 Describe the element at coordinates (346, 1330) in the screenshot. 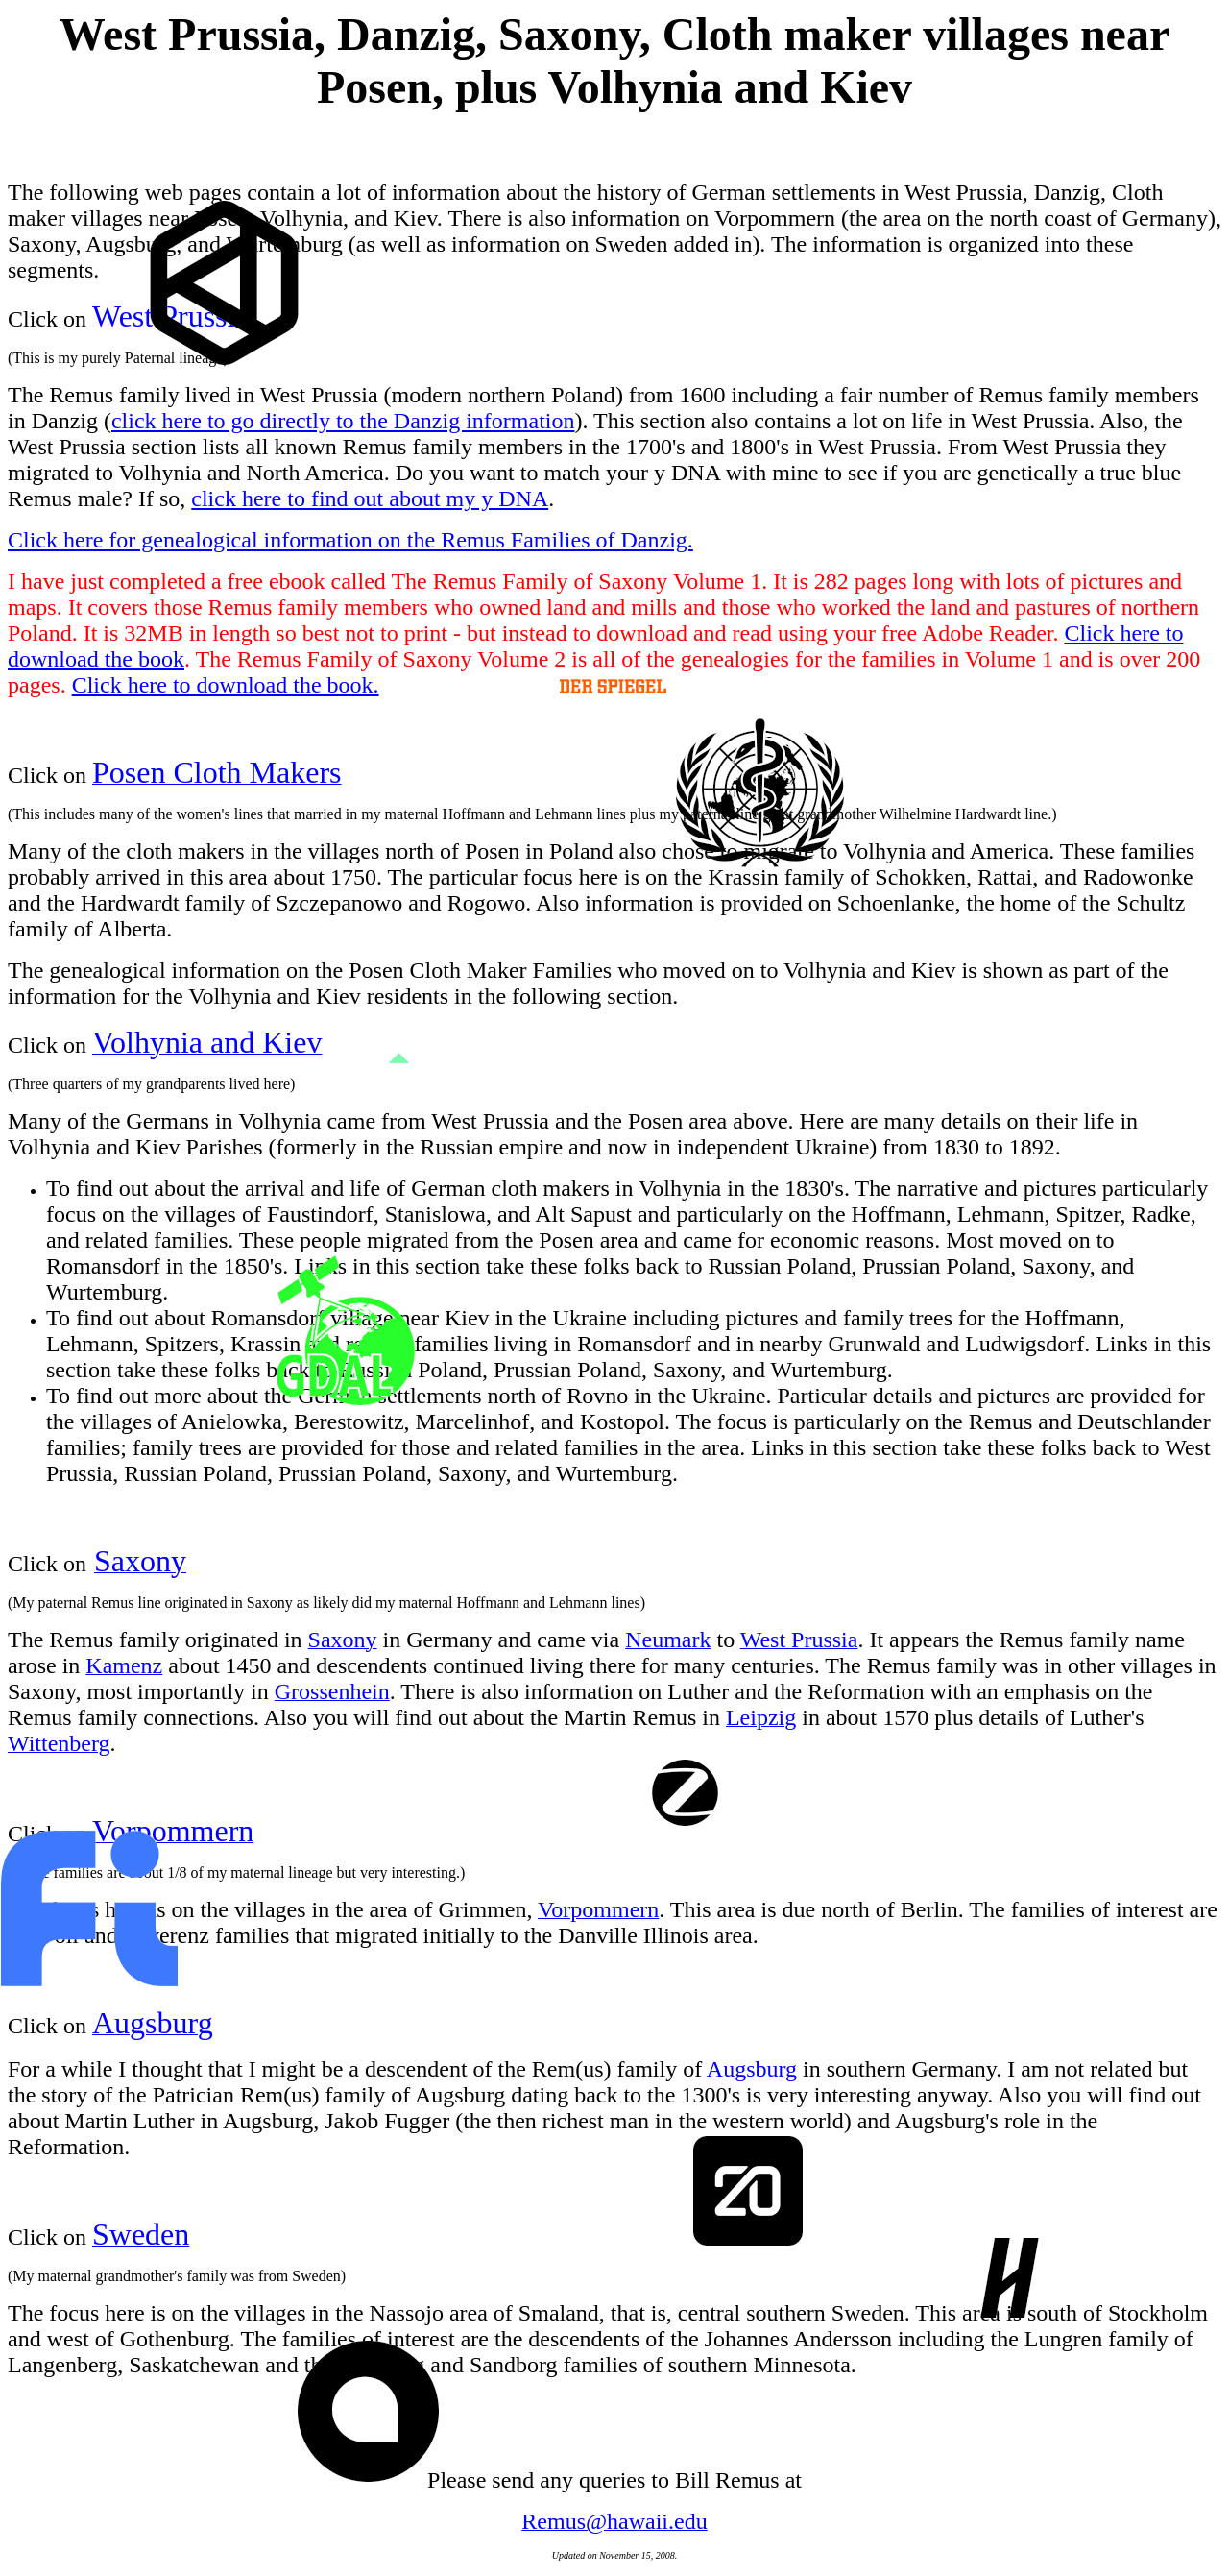

I see `GDAL geospatial library logo` at that location.